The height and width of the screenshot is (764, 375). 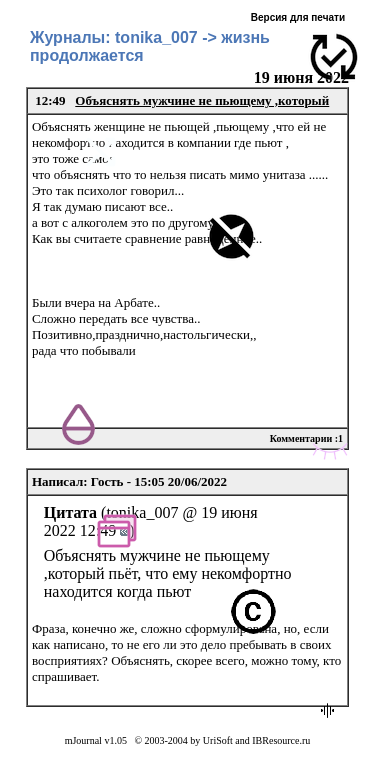 What do you see at coordinates (78, 424) in the screenshot?
I see `indicates partial fill or half capacity` at bounding box center [78, 424].